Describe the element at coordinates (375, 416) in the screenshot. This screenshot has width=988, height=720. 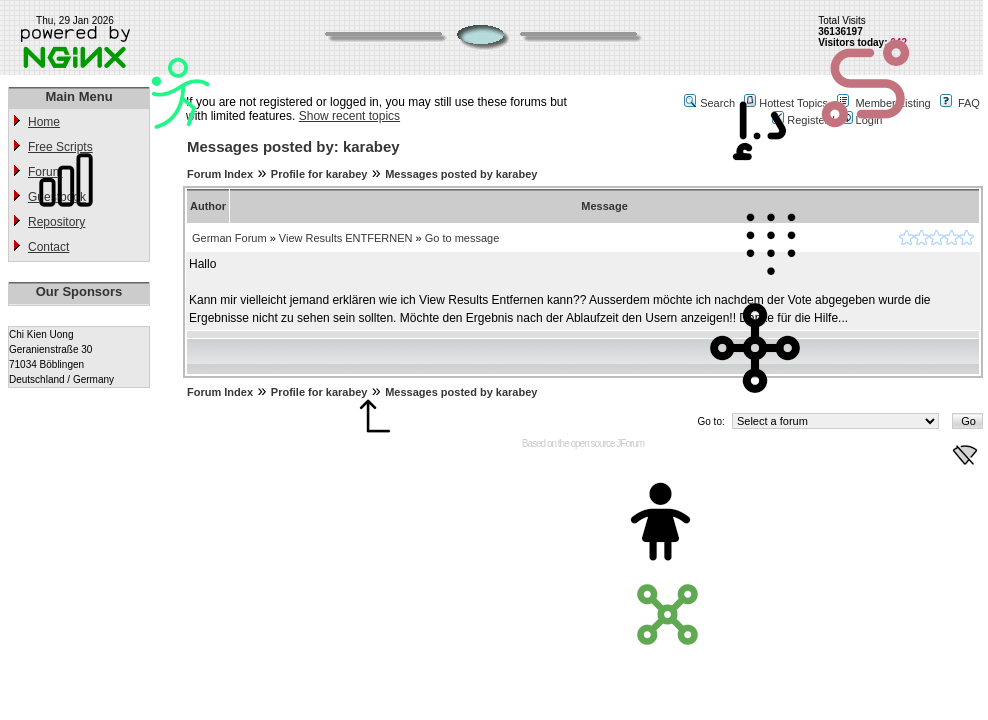
I see `go back and up to previous level` at that location.